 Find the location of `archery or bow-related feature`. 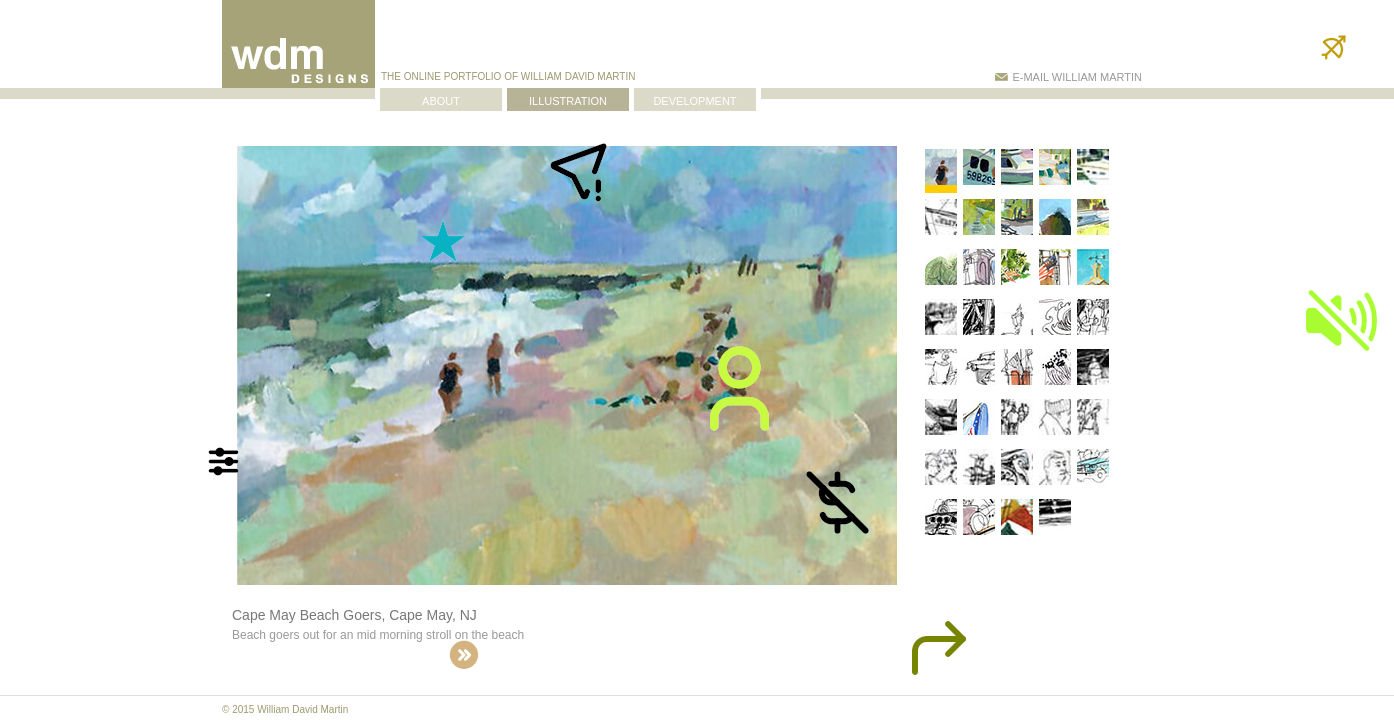

archery or bow-related feature is located at coordinates (1333, 47).